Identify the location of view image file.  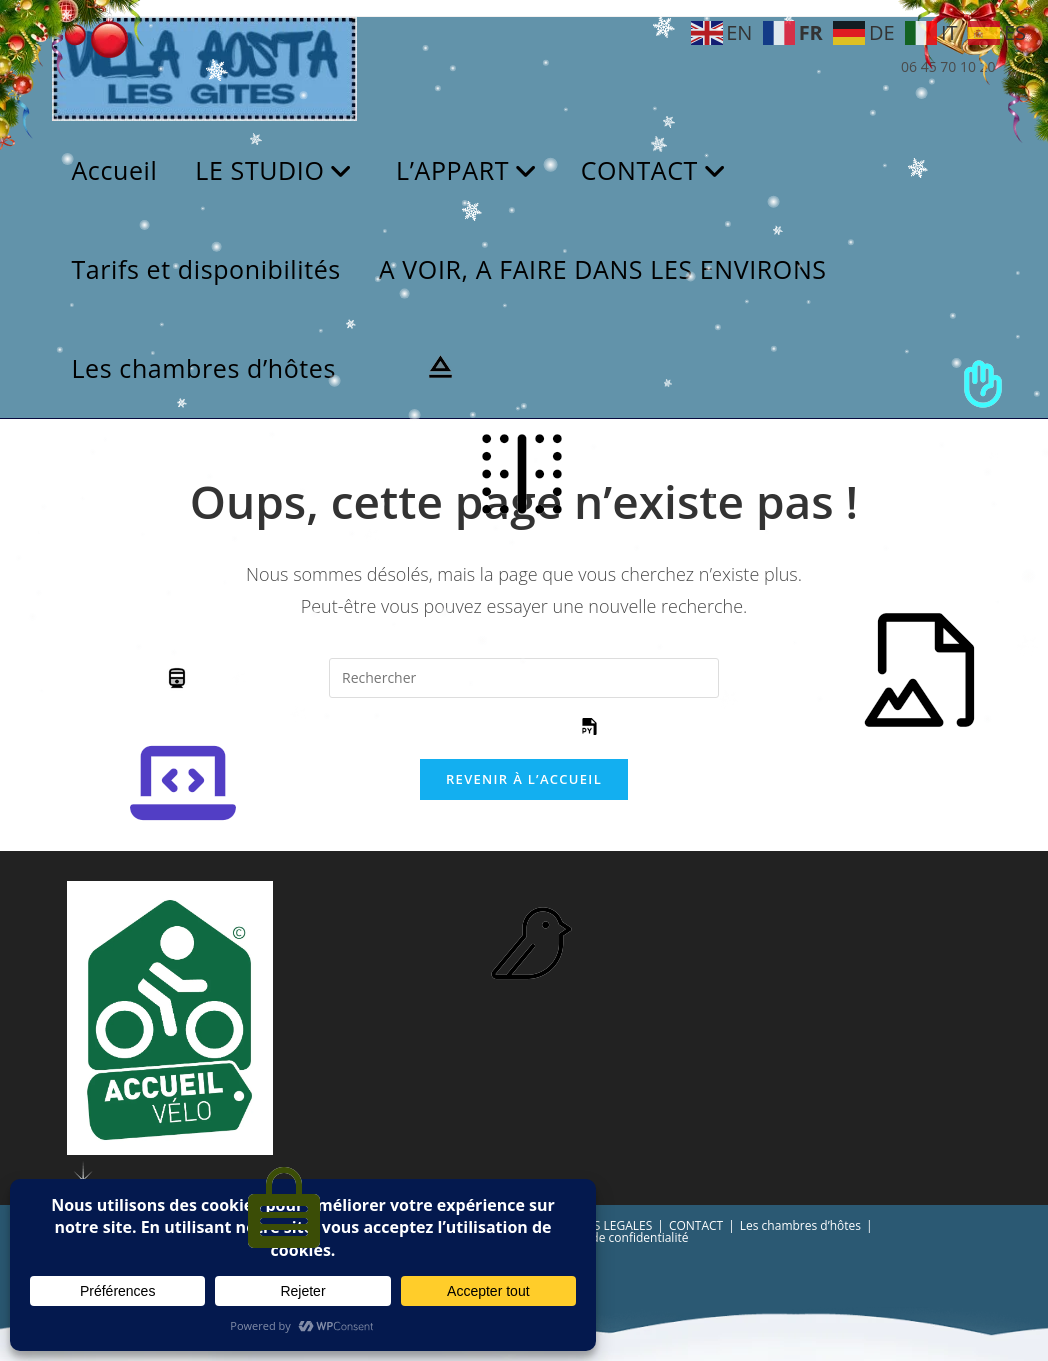
(926, 670).